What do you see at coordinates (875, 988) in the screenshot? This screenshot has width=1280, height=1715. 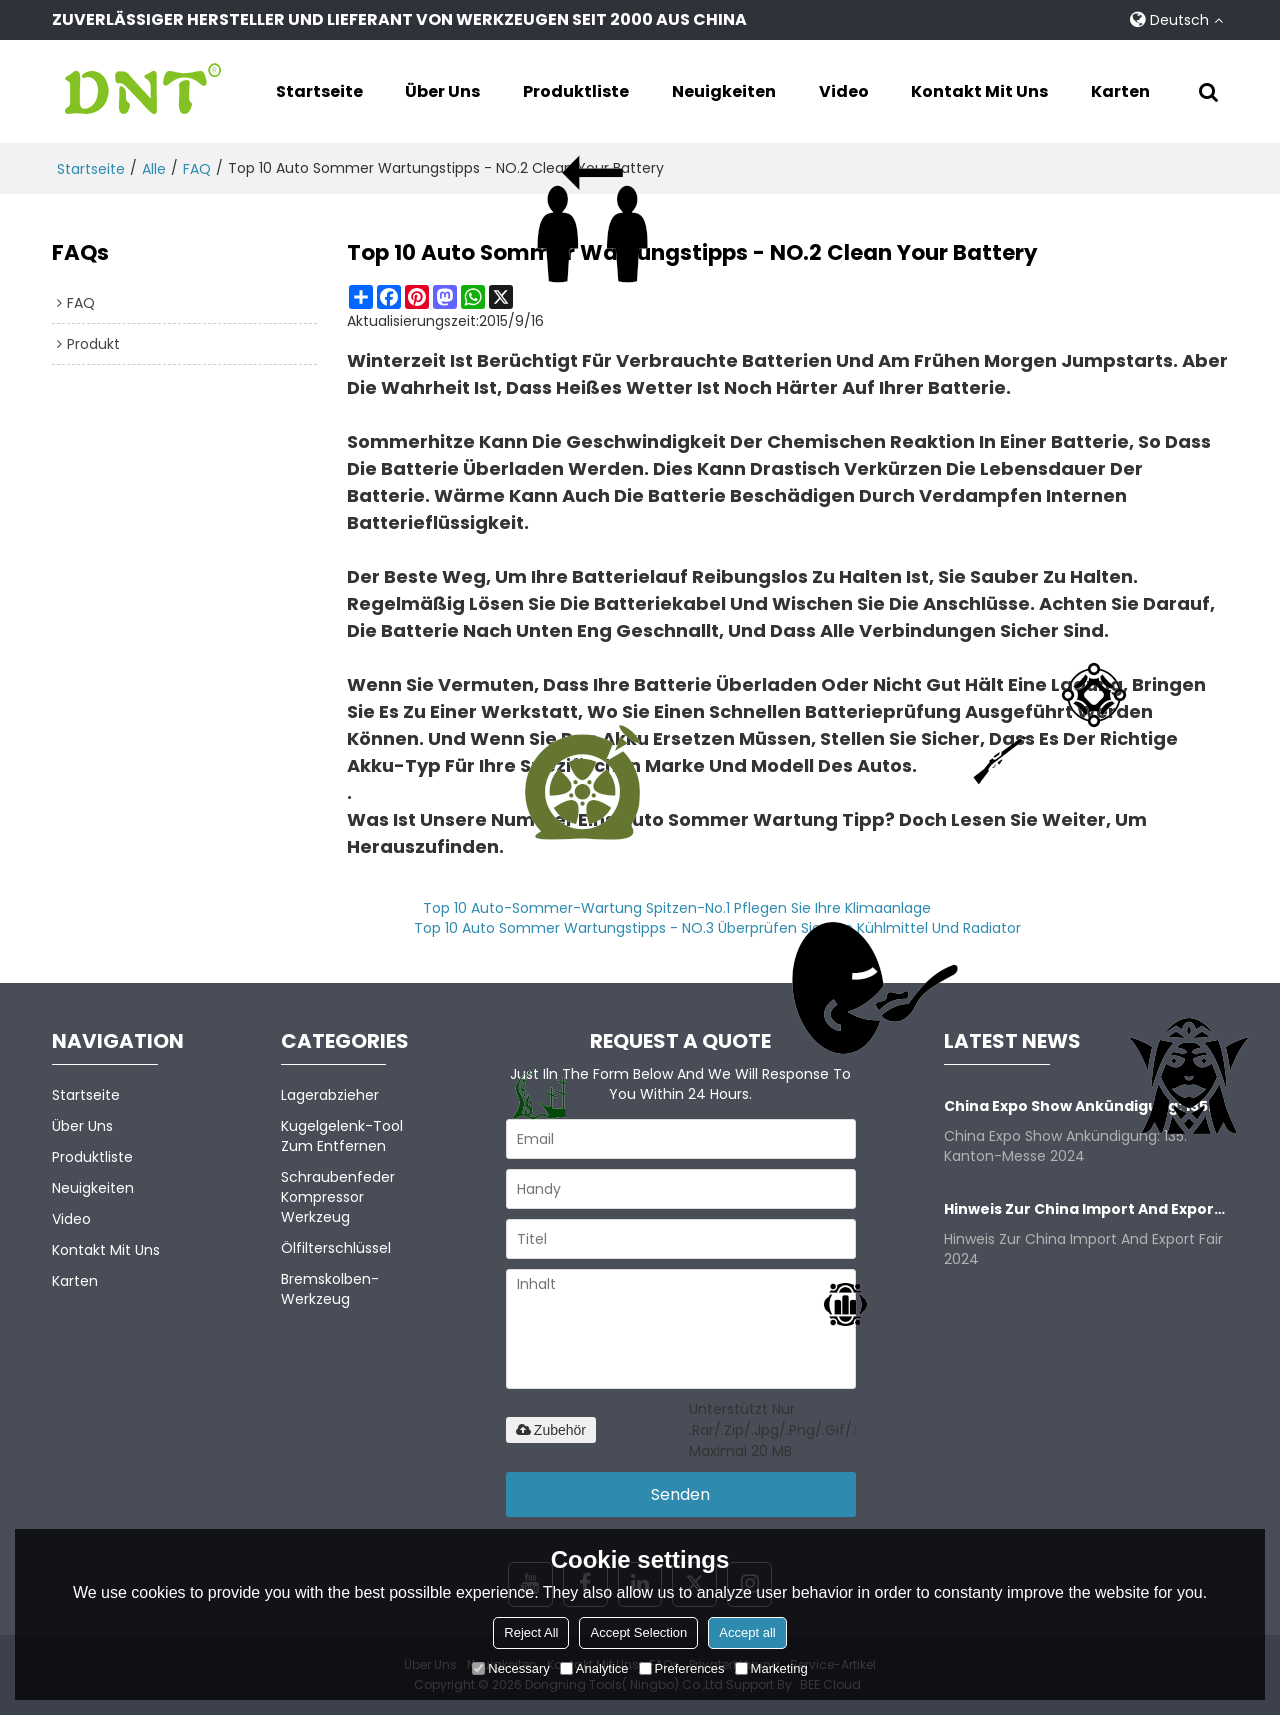 I see `indicates eating or mealtime activity` at bounding box center [875, 988].